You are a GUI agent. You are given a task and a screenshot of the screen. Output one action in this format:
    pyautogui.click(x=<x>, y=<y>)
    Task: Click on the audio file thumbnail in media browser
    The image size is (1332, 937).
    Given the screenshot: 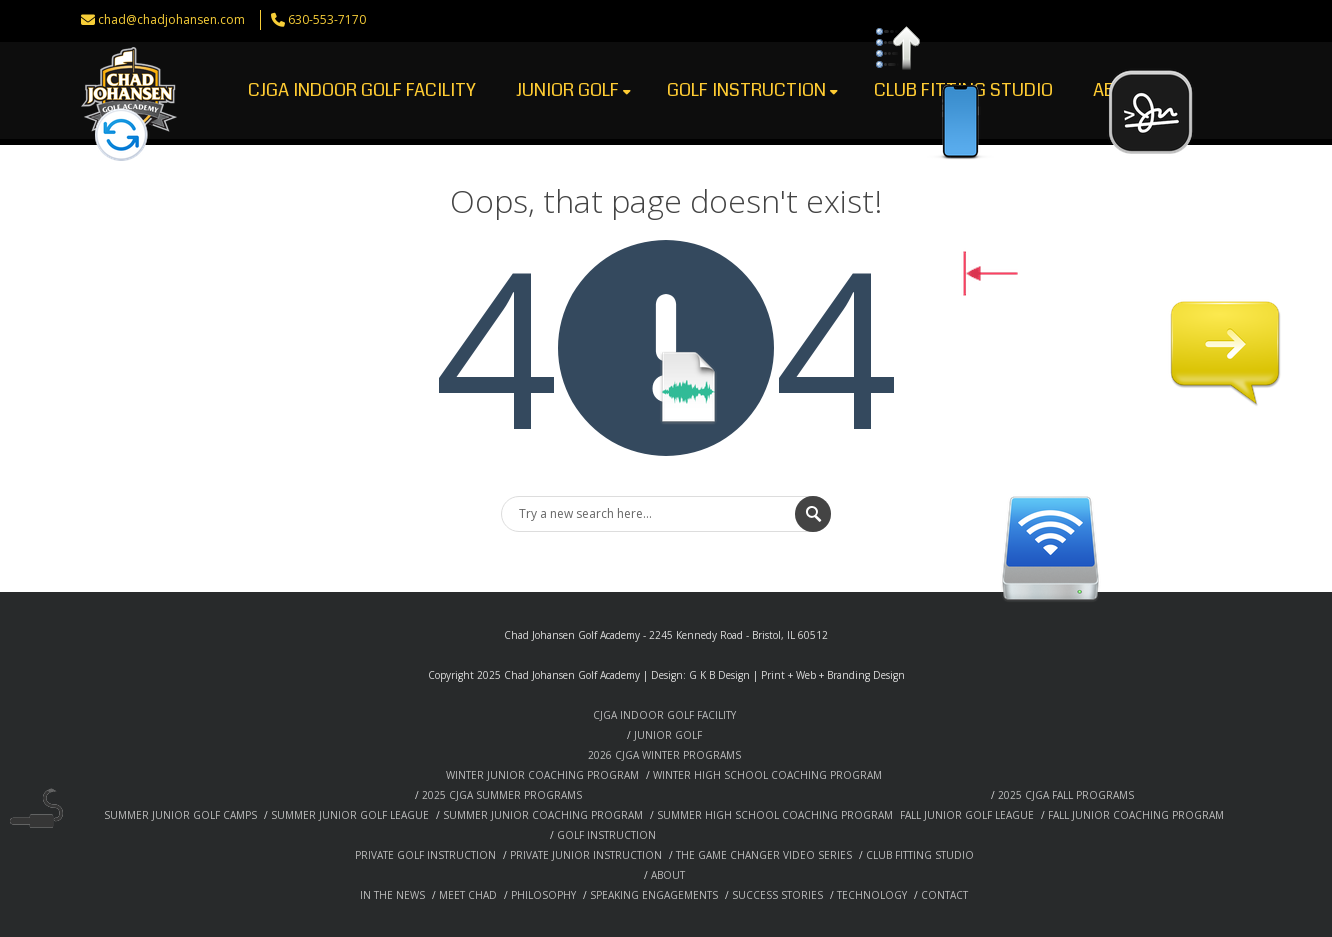 What is the action you would take?
    pyautogui.click(x=688, y=388)
    